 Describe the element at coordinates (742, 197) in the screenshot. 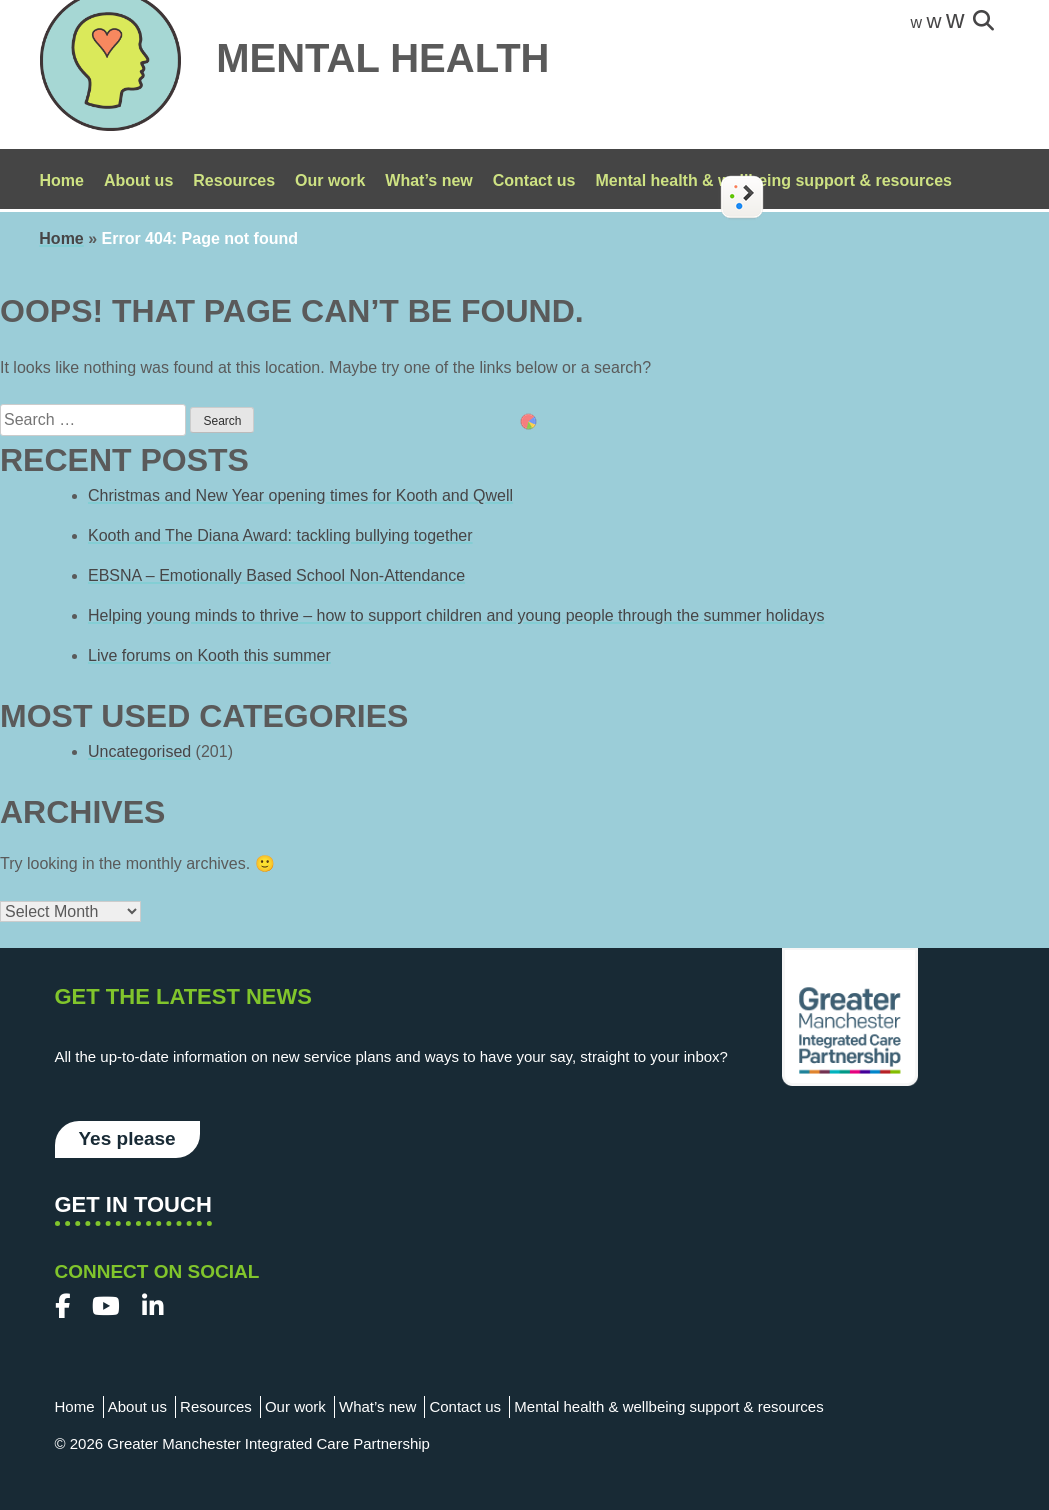

I see `open the KDE Plasma application menu` at that location.